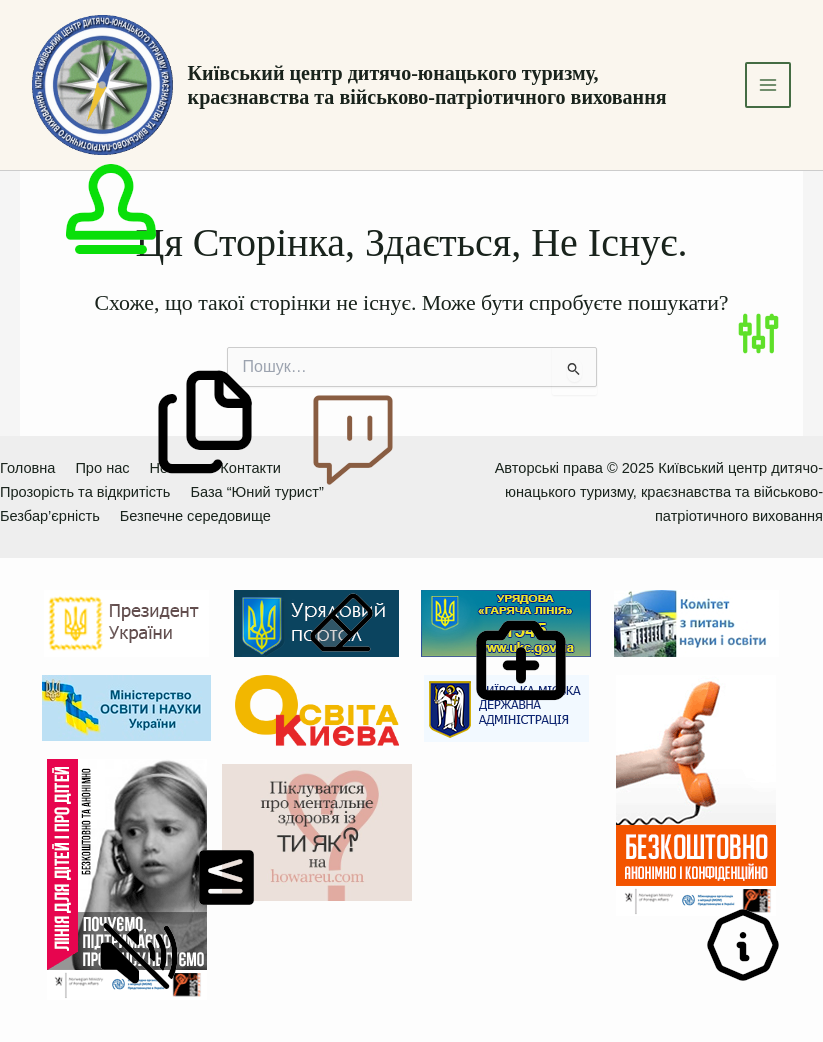 This screenshot has width=823, height=1042. Describe the element at coordinates (521, 662) in the screenshot. I see `add a new photo` at that location.